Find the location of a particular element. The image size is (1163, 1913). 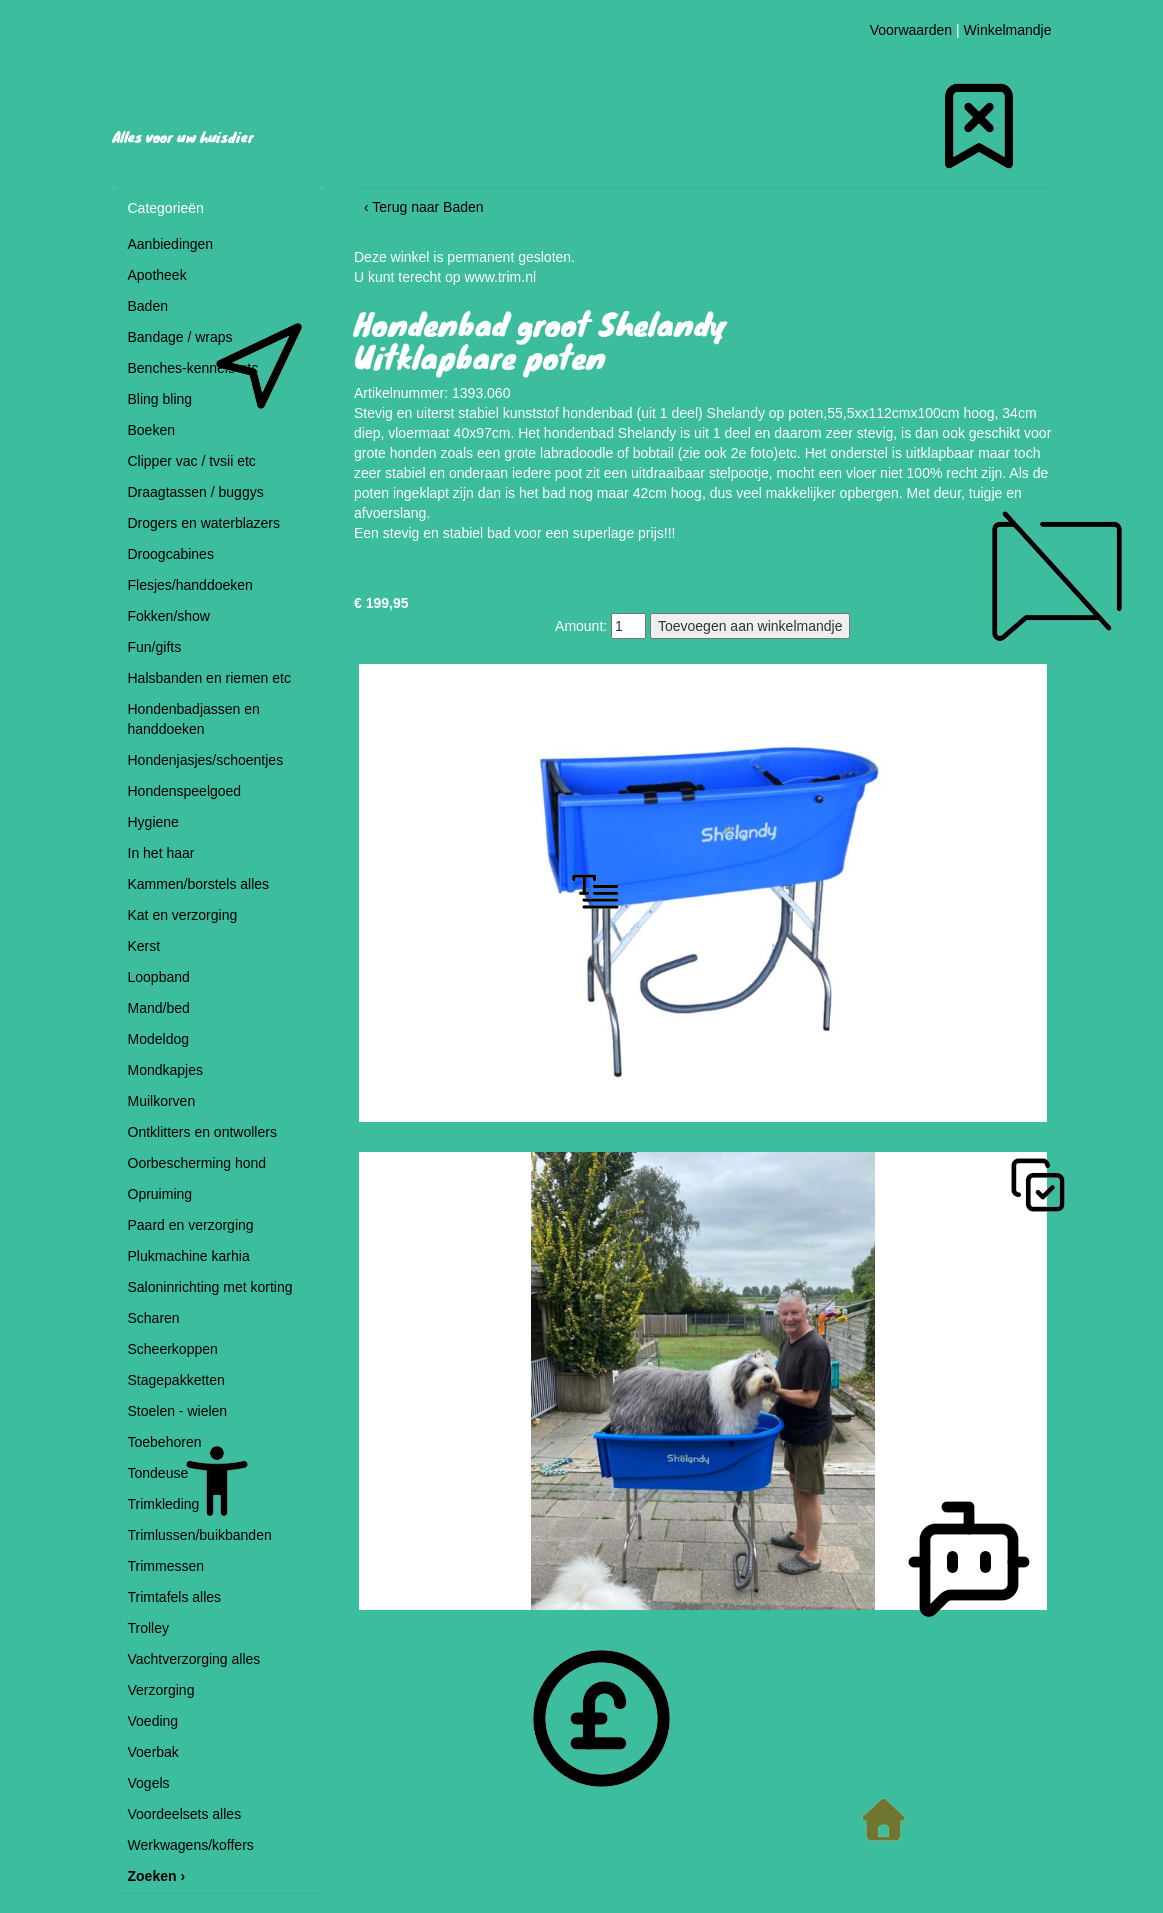

navigate to home screen is located at coordinates (883, 1819).